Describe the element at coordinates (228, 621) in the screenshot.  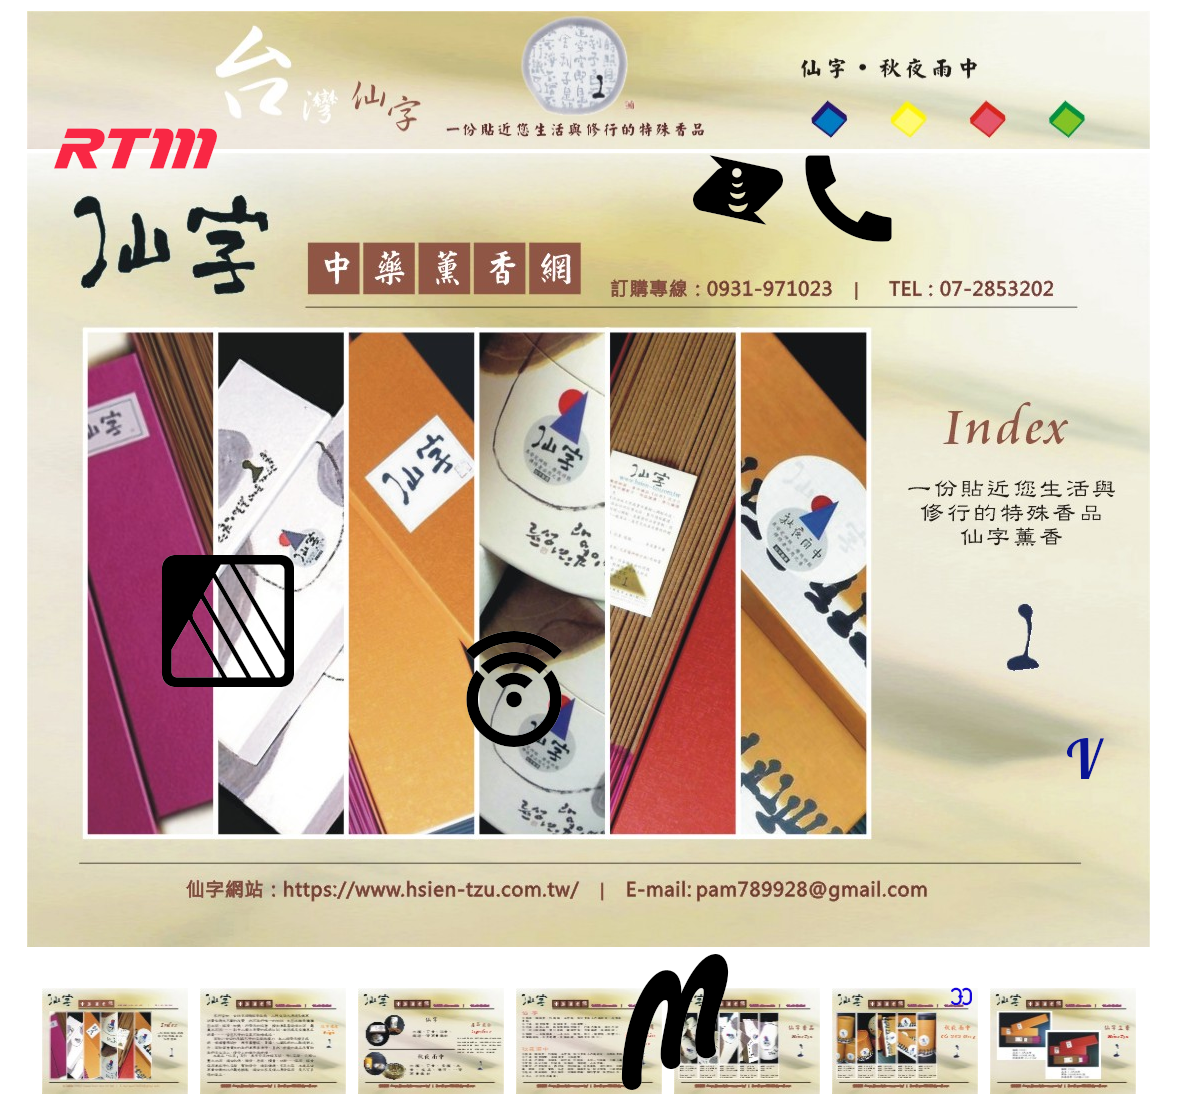
I see `open Affinity Publisher application` at that location.